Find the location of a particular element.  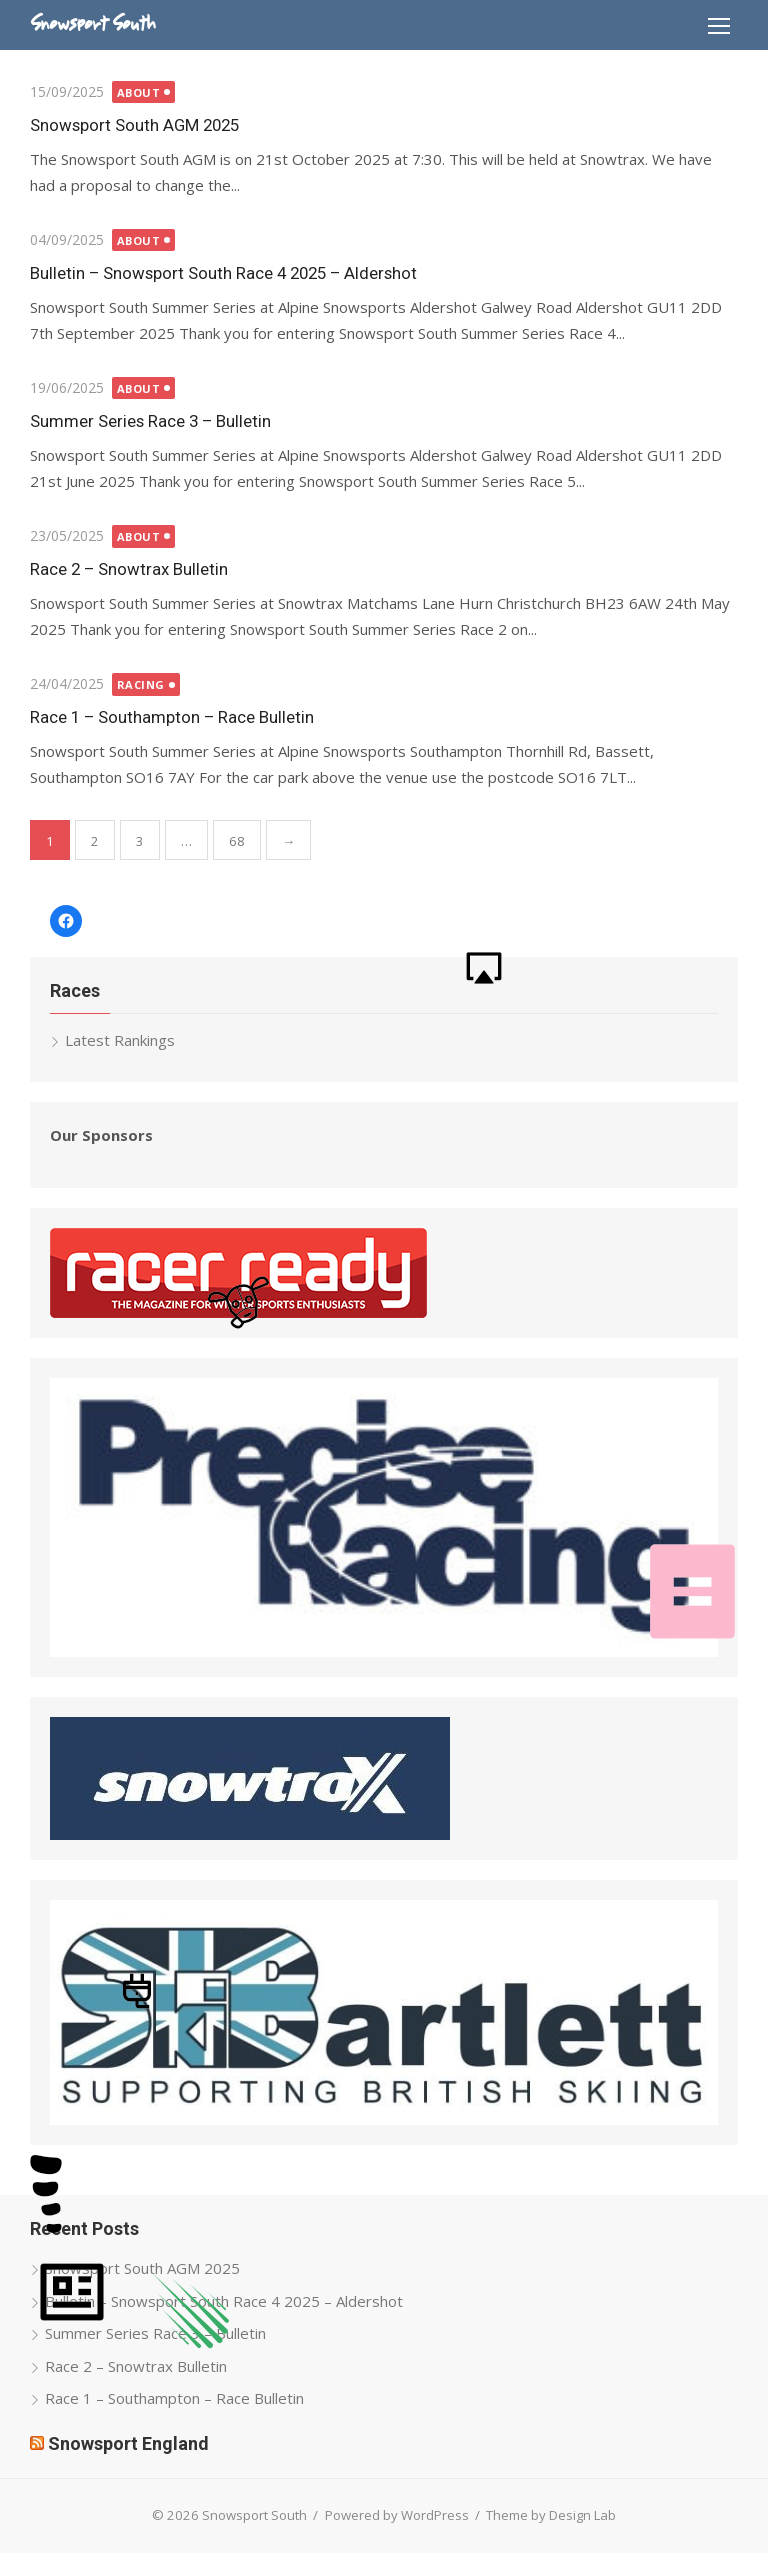

connect to a power source is located at coordinates (137, 1991).